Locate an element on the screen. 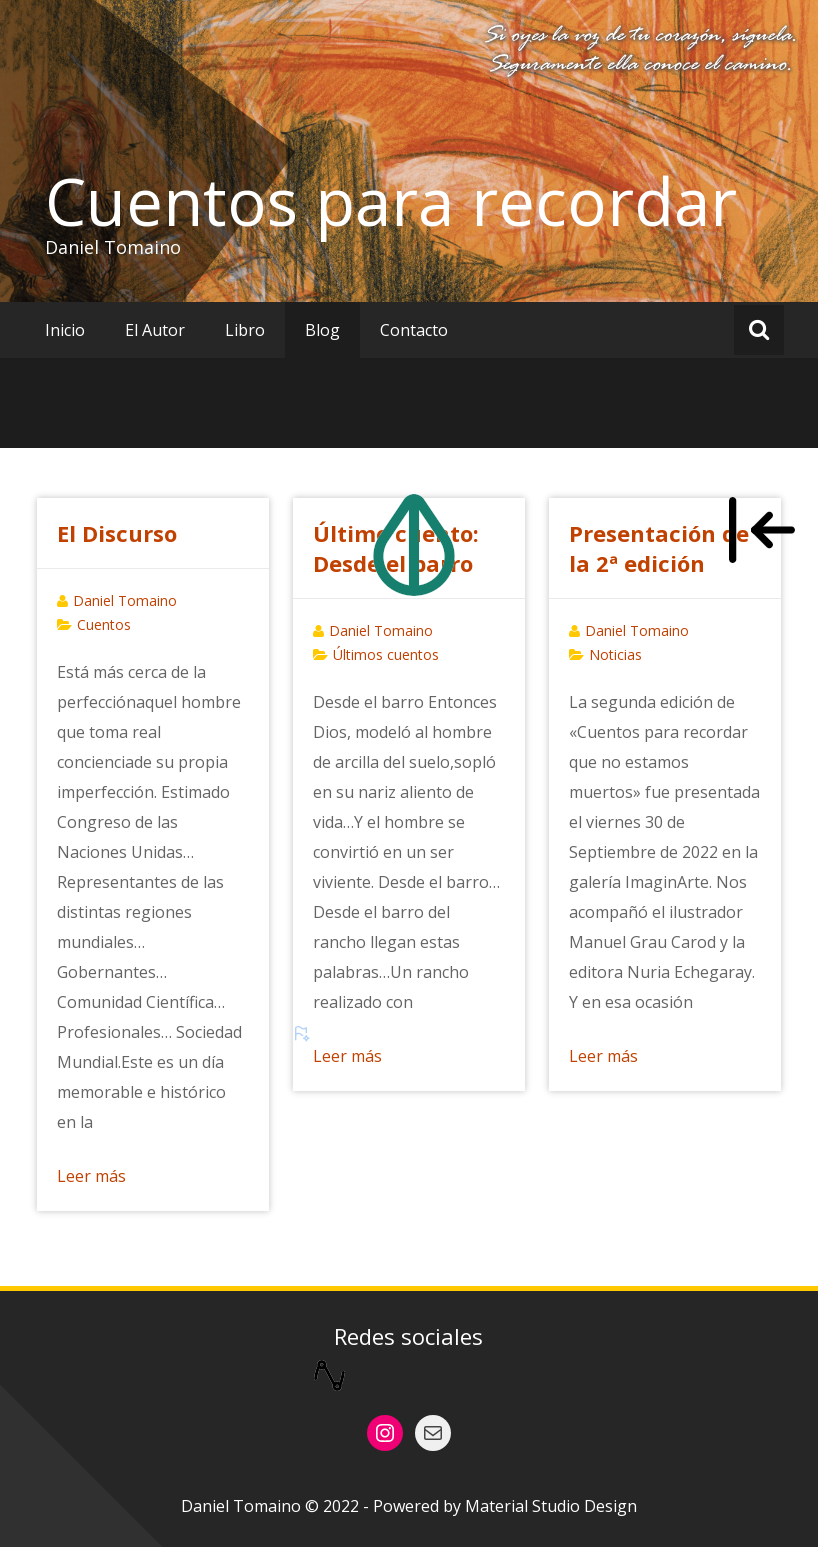  indicates 50% humidity level is located at coordinates (414, 545).